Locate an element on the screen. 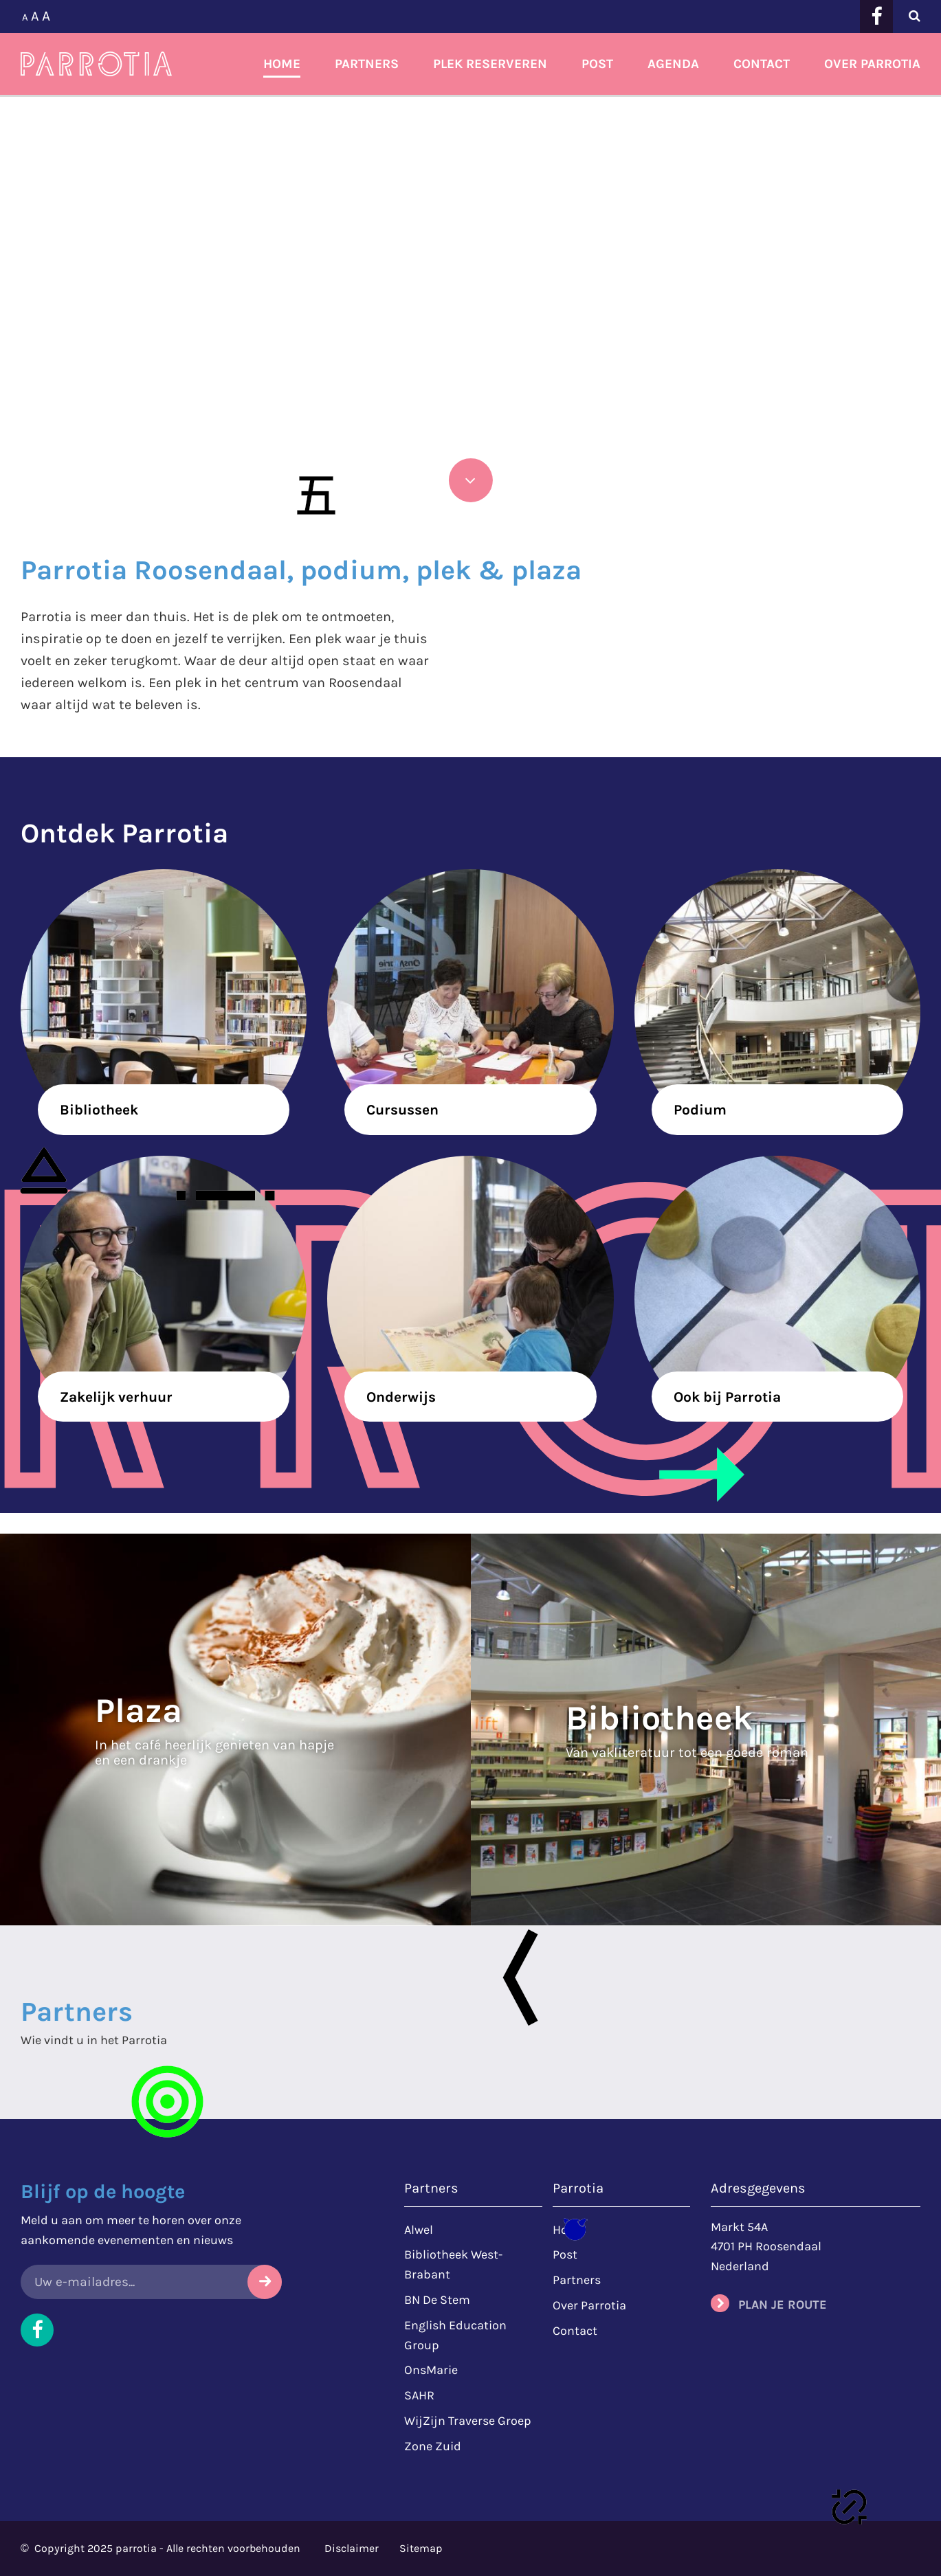 The width and height of the screenshot is (941, 2576). navigate to the next step or page is located at coordinates (702, 1475).